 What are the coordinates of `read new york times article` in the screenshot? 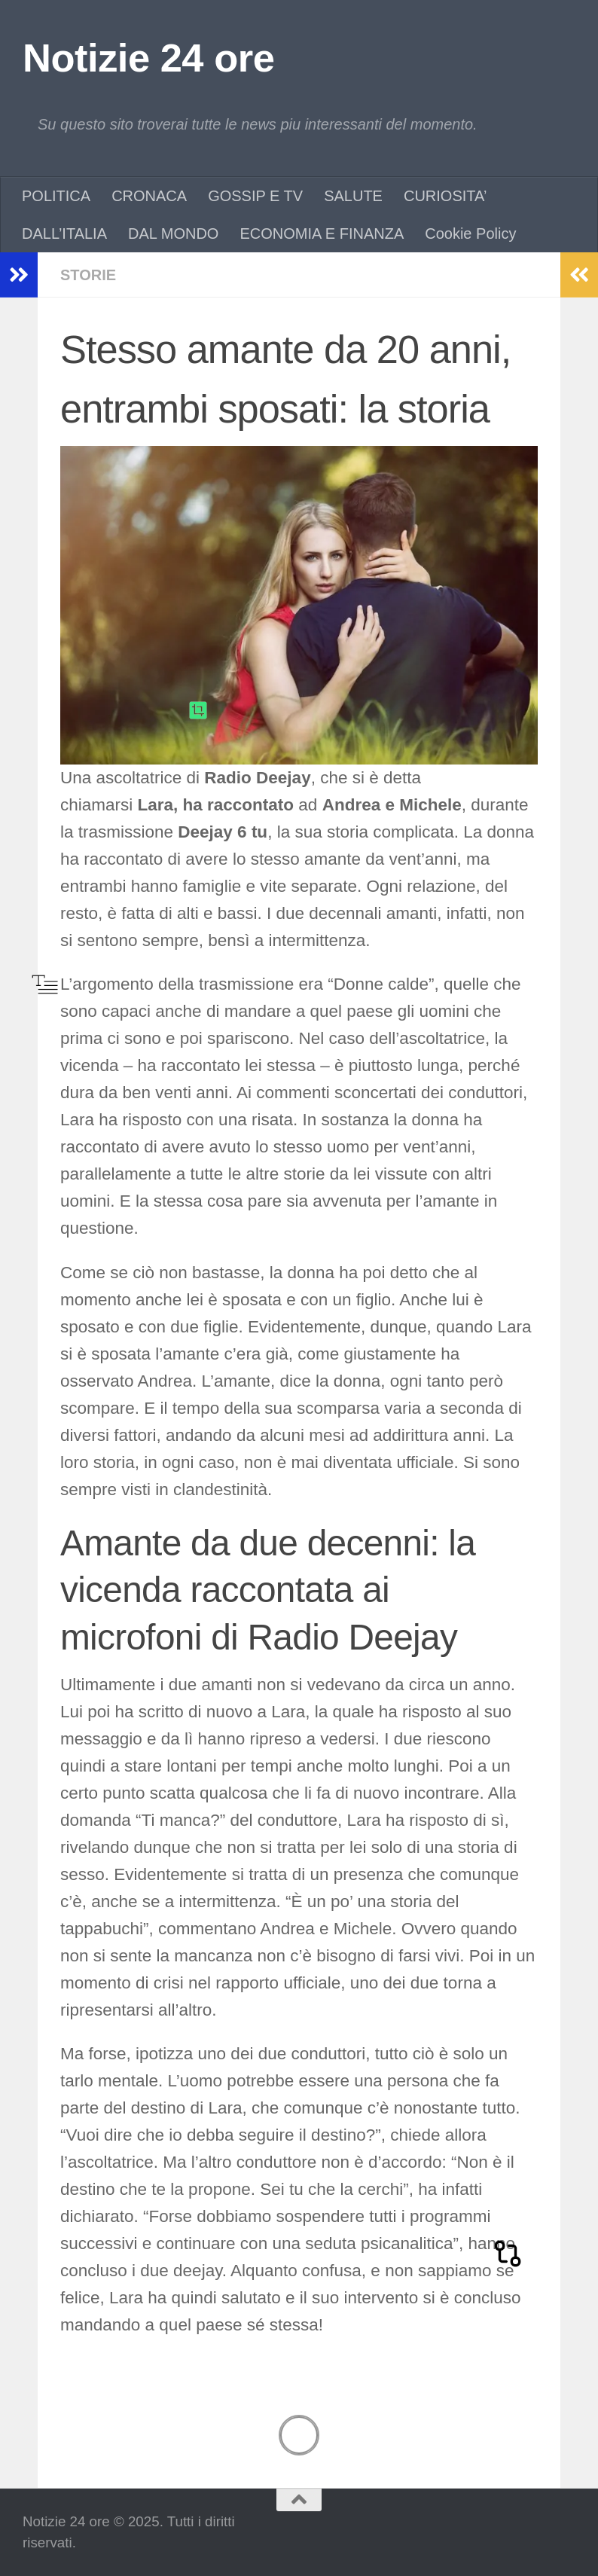 It's located at (44, 984).